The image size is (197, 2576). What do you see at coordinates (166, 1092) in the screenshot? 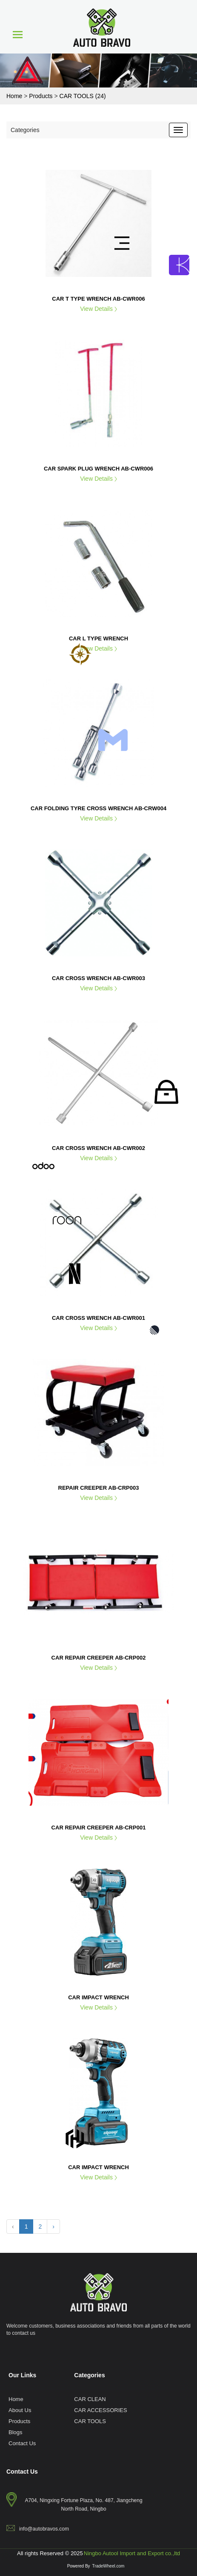
I see `view your shopping bag` at bounding box center [166, 1092].